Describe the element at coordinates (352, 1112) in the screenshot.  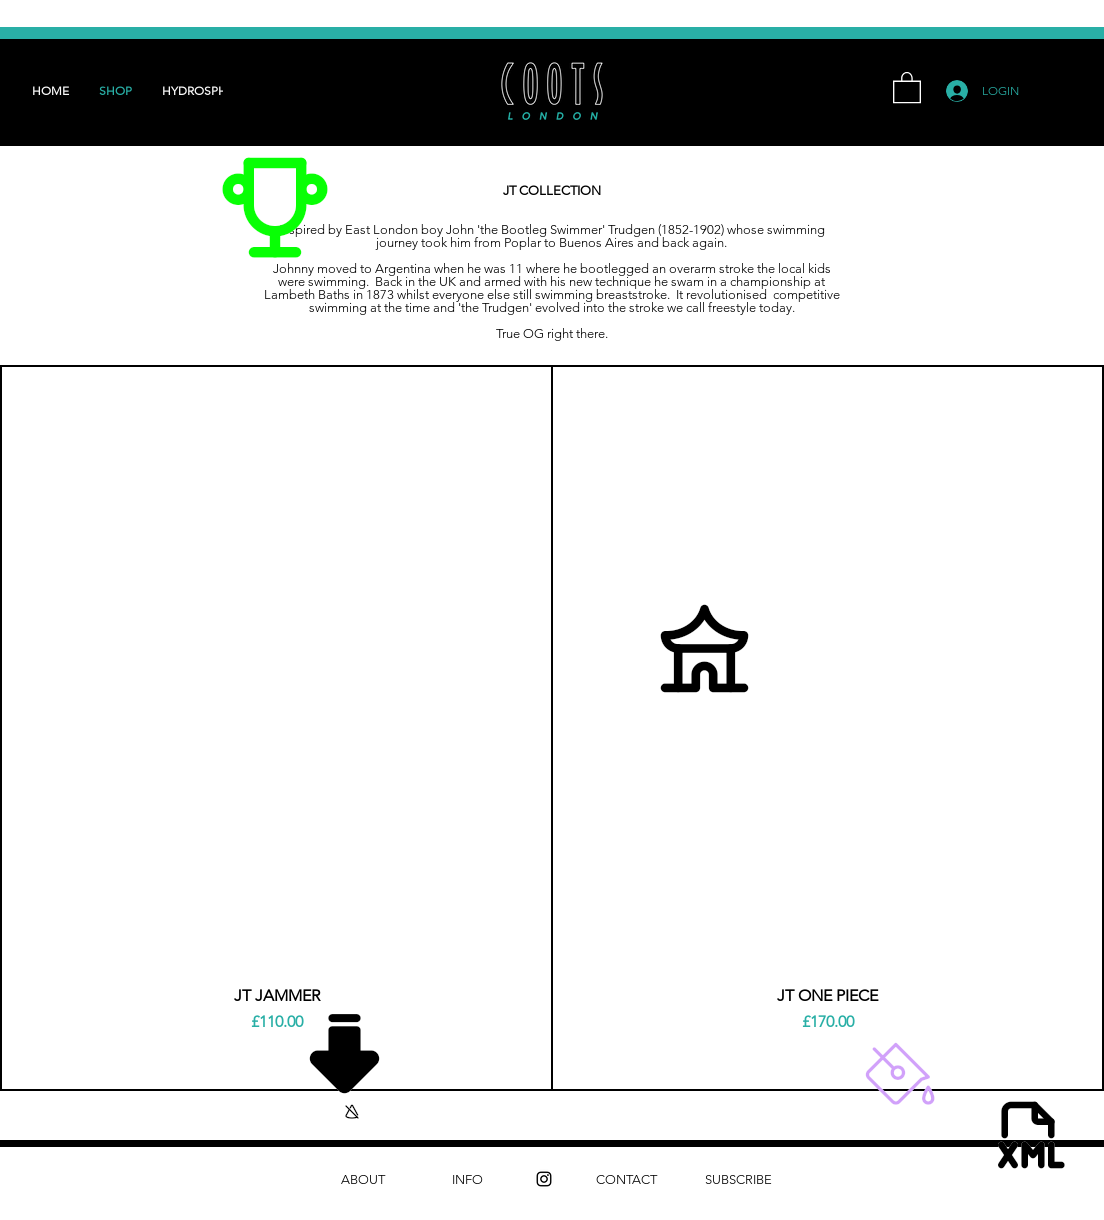
I see `disable construction or maintenance mode` at that location.